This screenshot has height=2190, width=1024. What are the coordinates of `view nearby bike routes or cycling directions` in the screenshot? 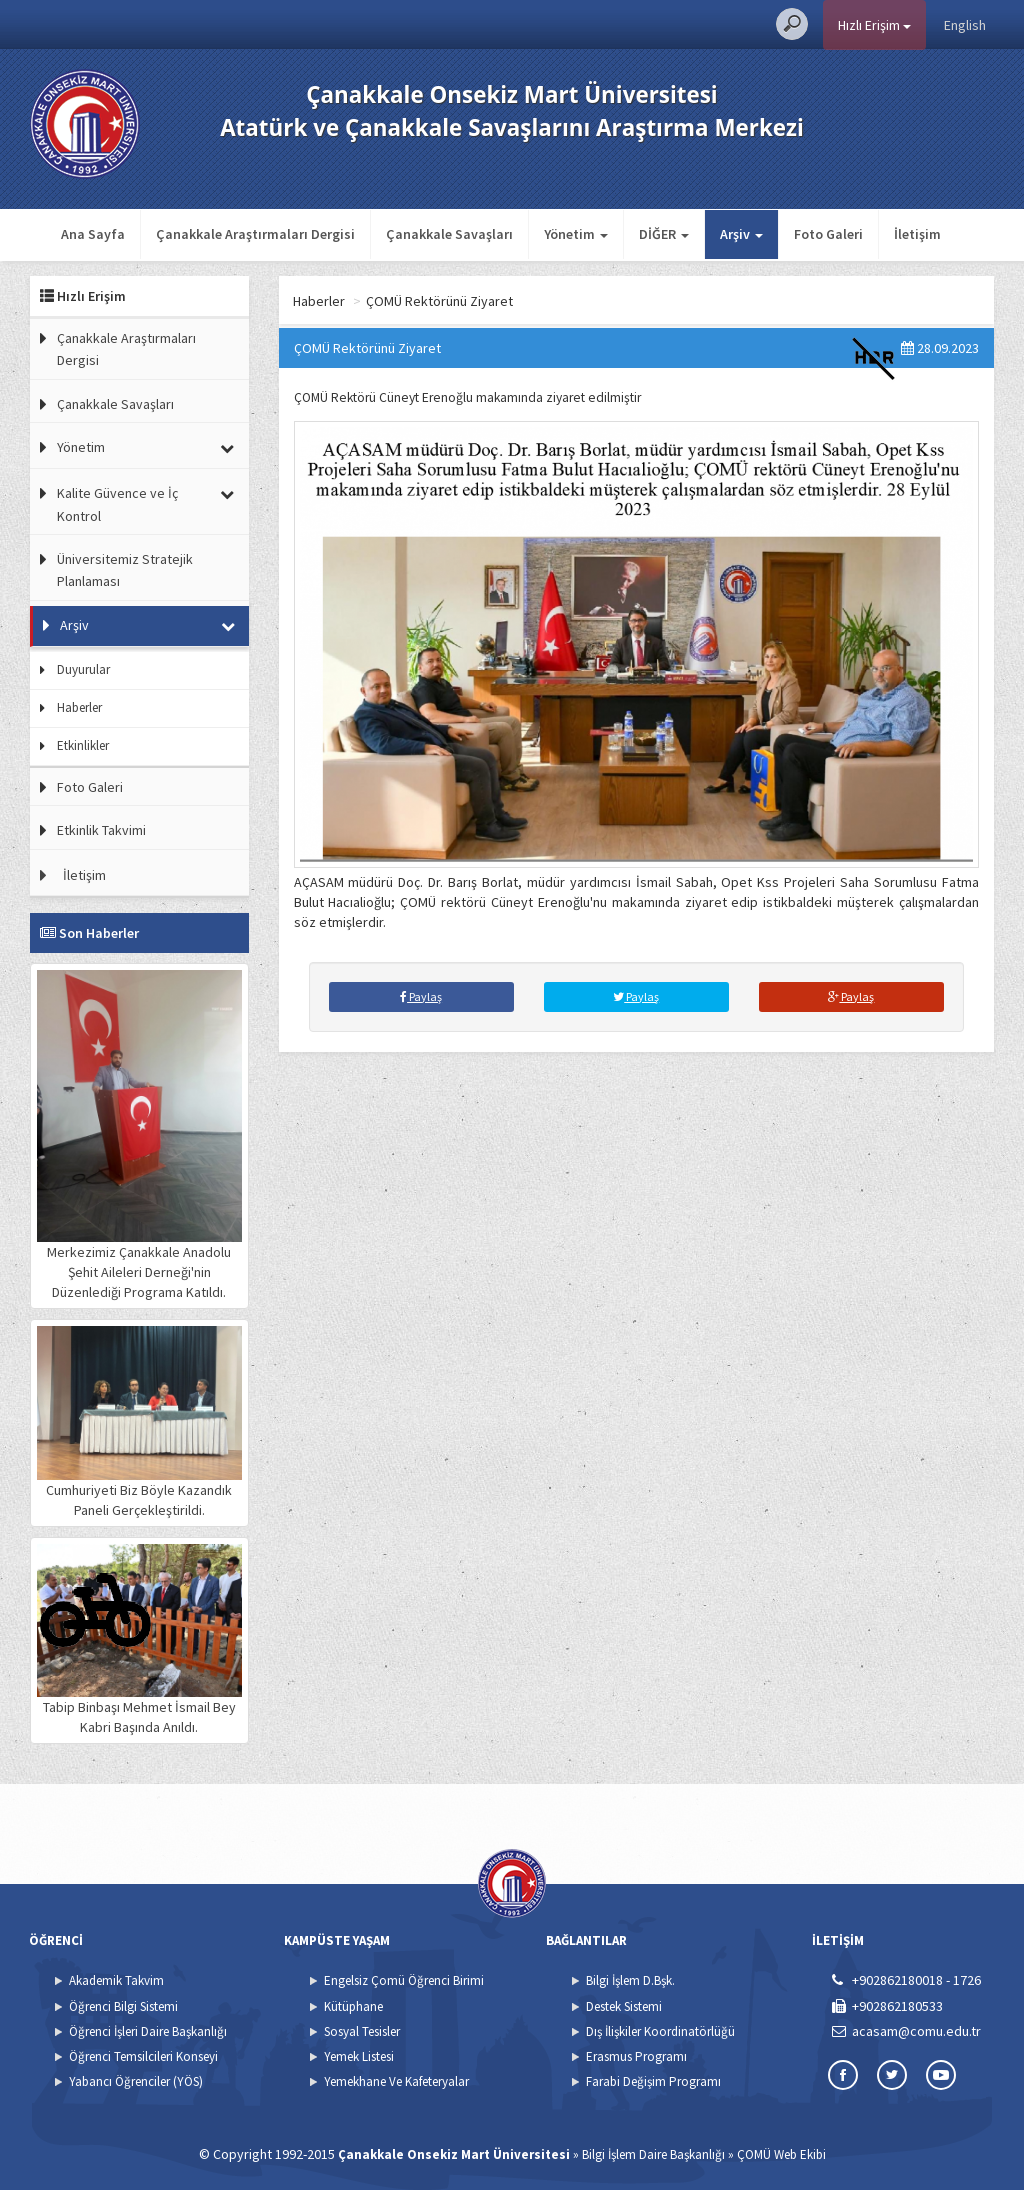 It's located at (95, 1610).